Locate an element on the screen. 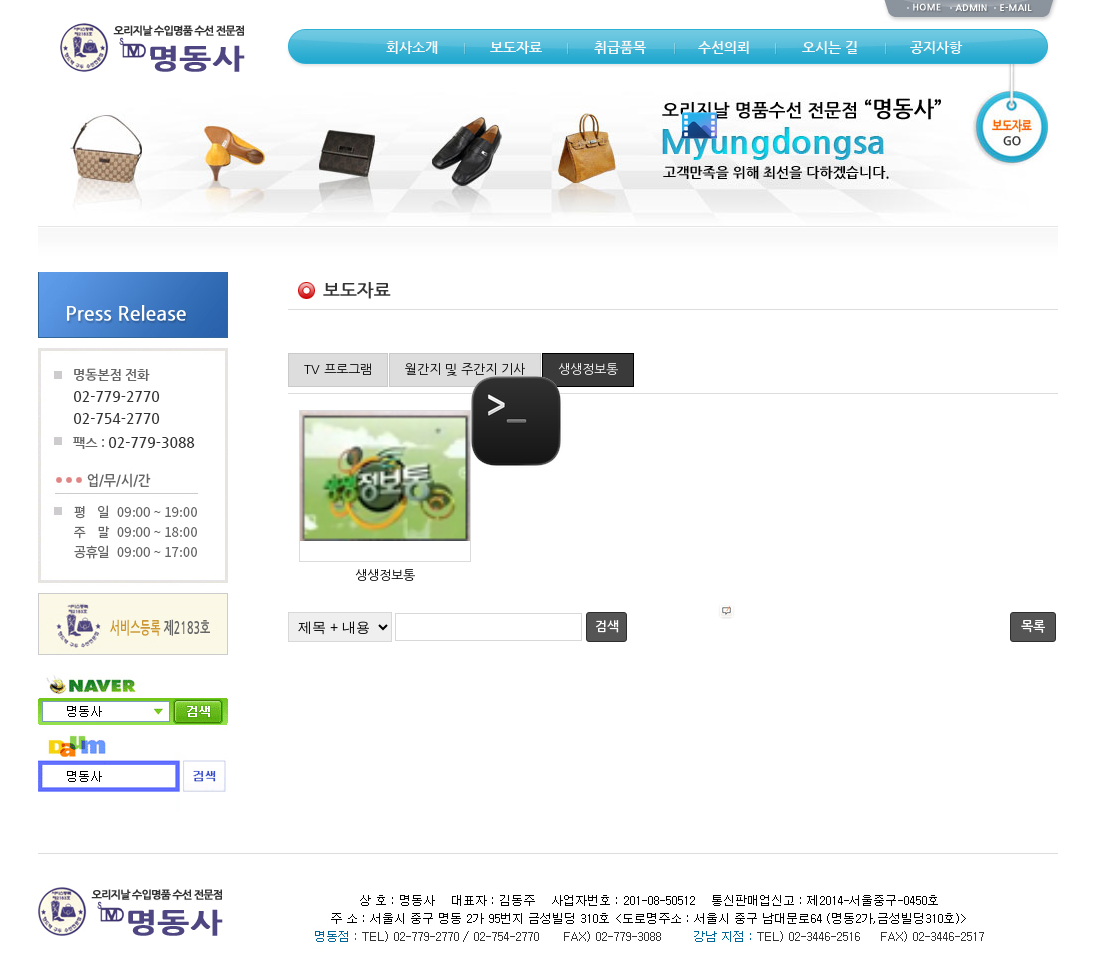 This screenshot has height=973, width=1096. open the terminal application is located at coordinates (516, 421).